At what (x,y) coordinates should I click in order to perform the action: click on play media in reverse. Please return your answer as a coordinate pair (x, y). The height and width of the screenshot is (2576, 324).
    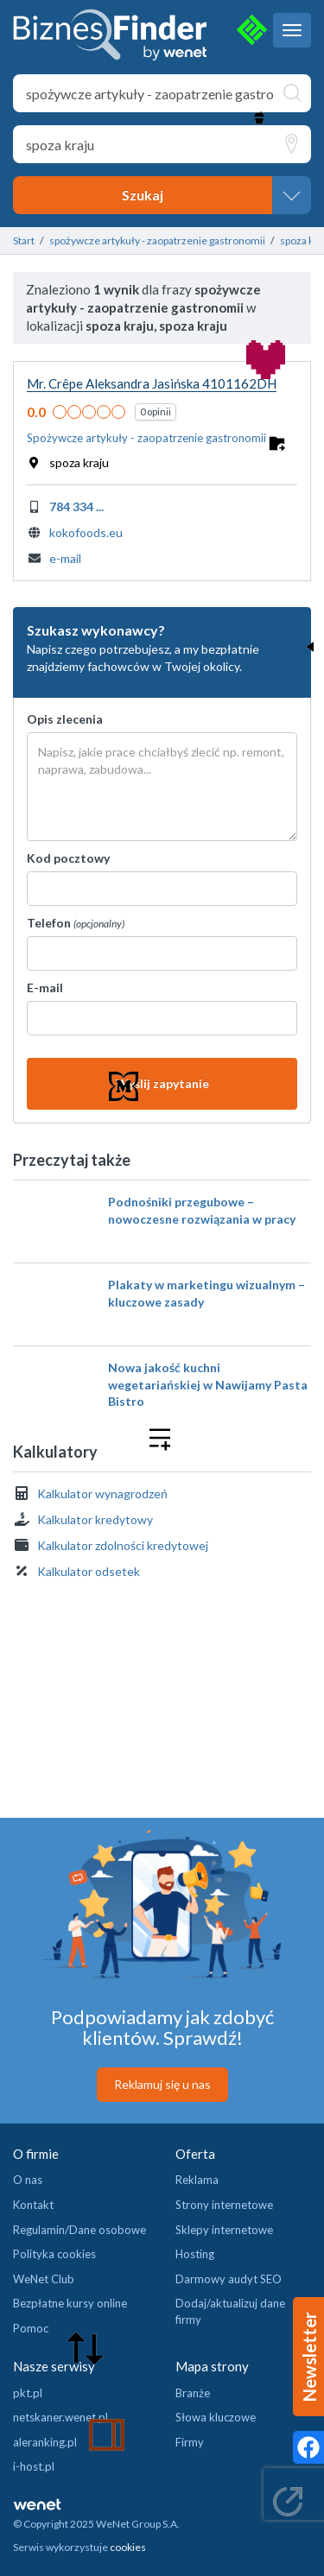
    Looking at the image, I should click on (311, 647).